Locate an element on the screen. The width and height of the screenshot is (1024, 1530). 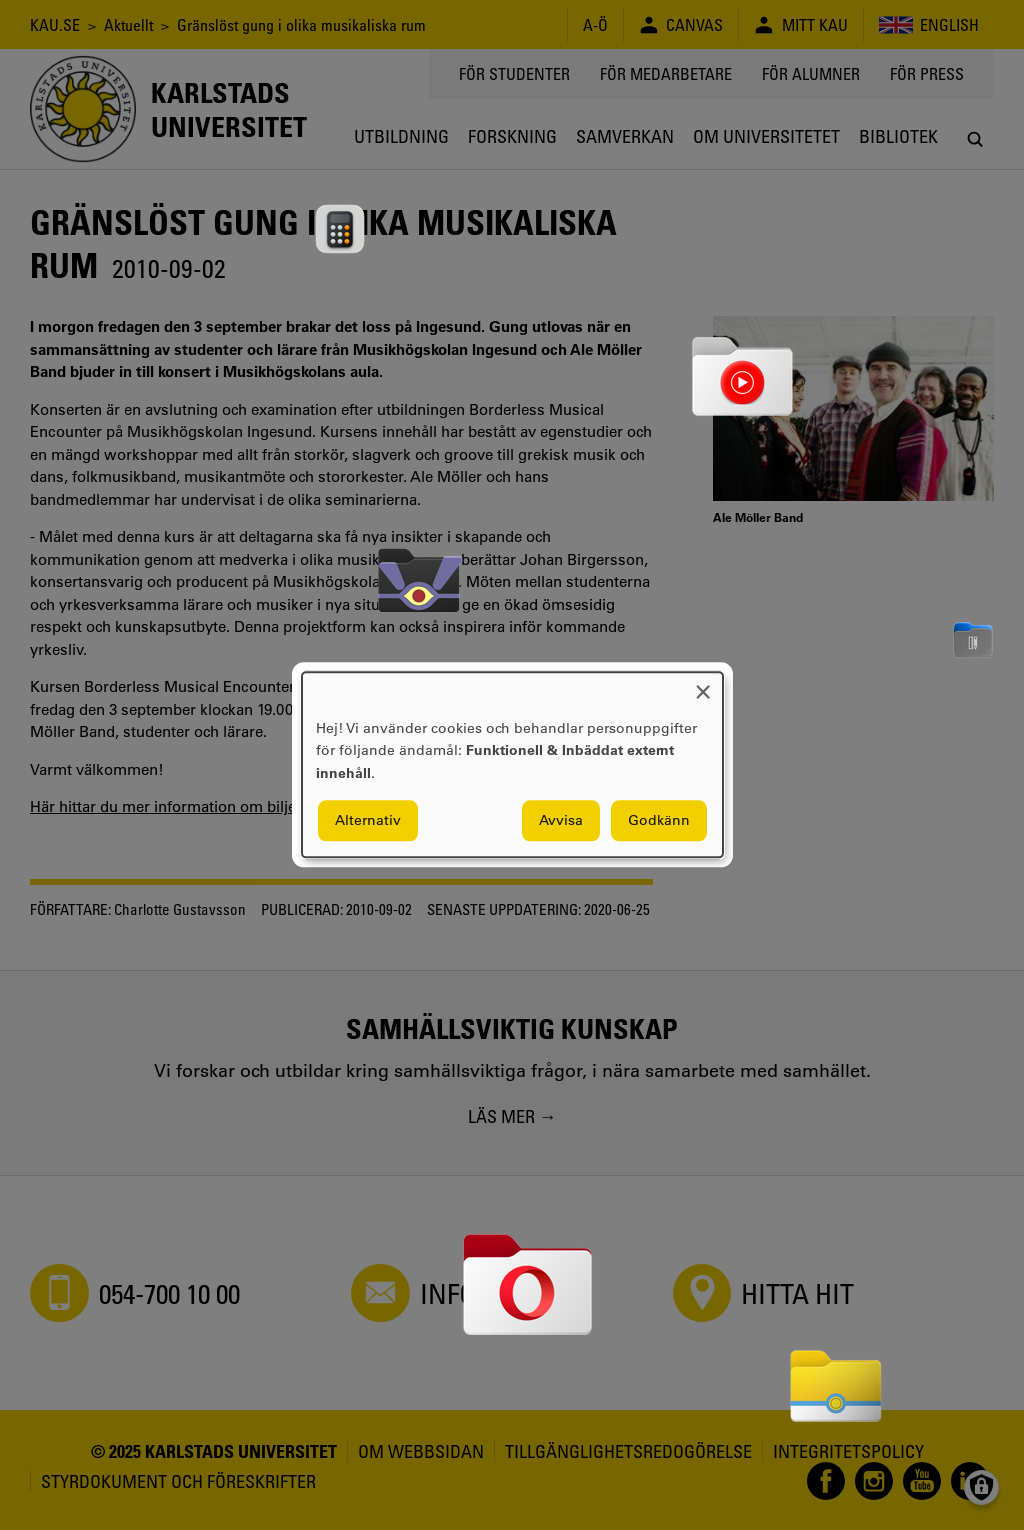
open the calculator app is located at coordinates (340, 229).